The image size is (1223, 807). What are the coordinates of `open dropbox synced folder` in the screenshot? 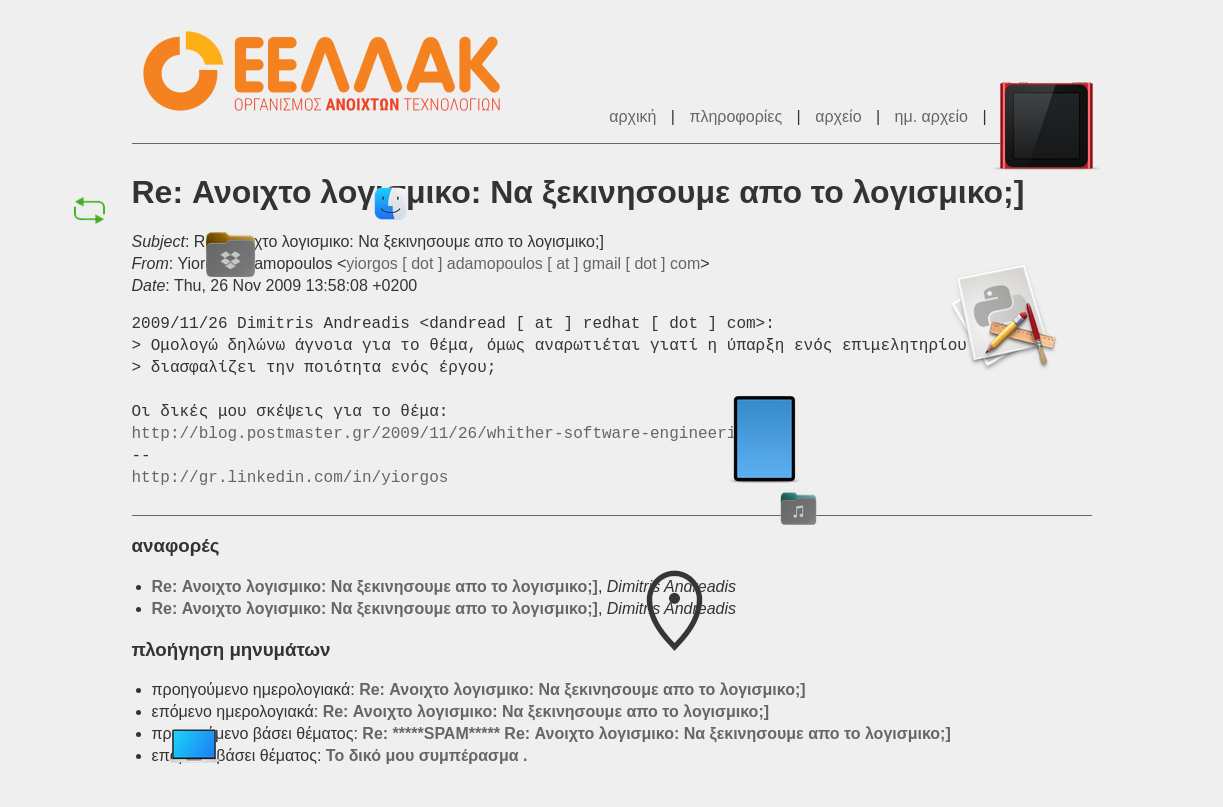 It's located at (230, 254).